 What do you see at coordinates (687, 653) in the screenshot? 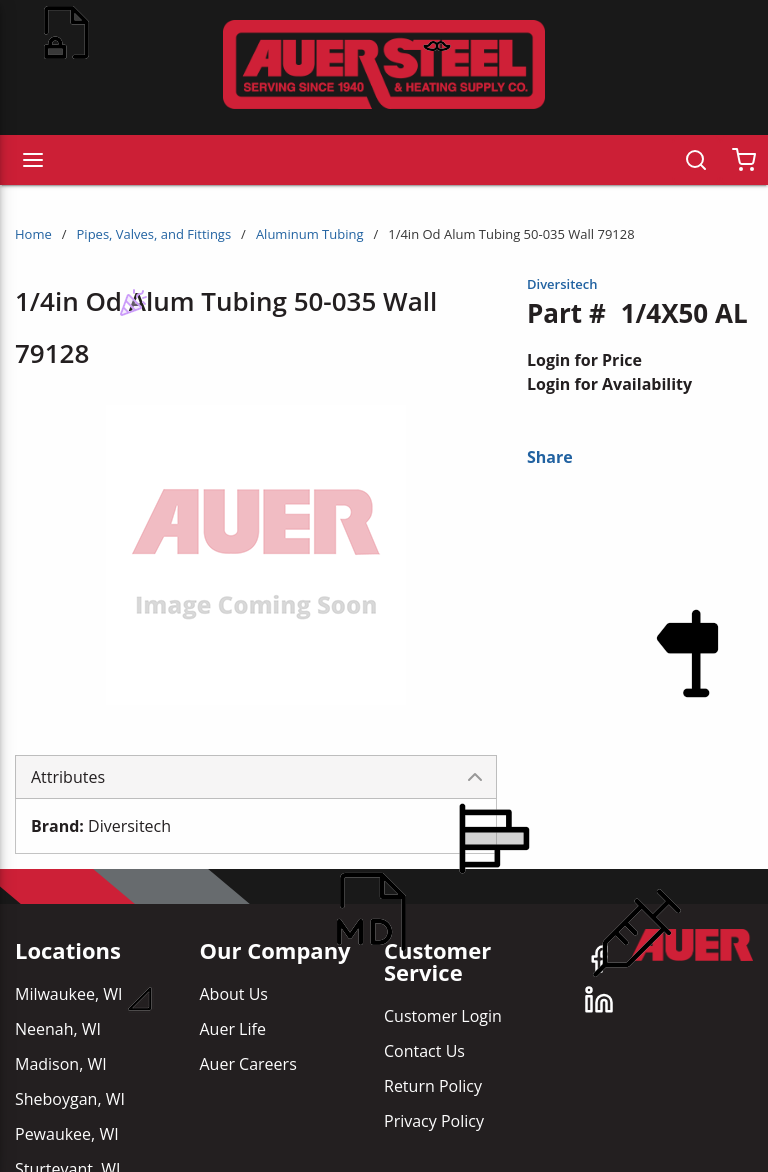
I see `navigate to previous step or section` at bounding box center [687, 653].